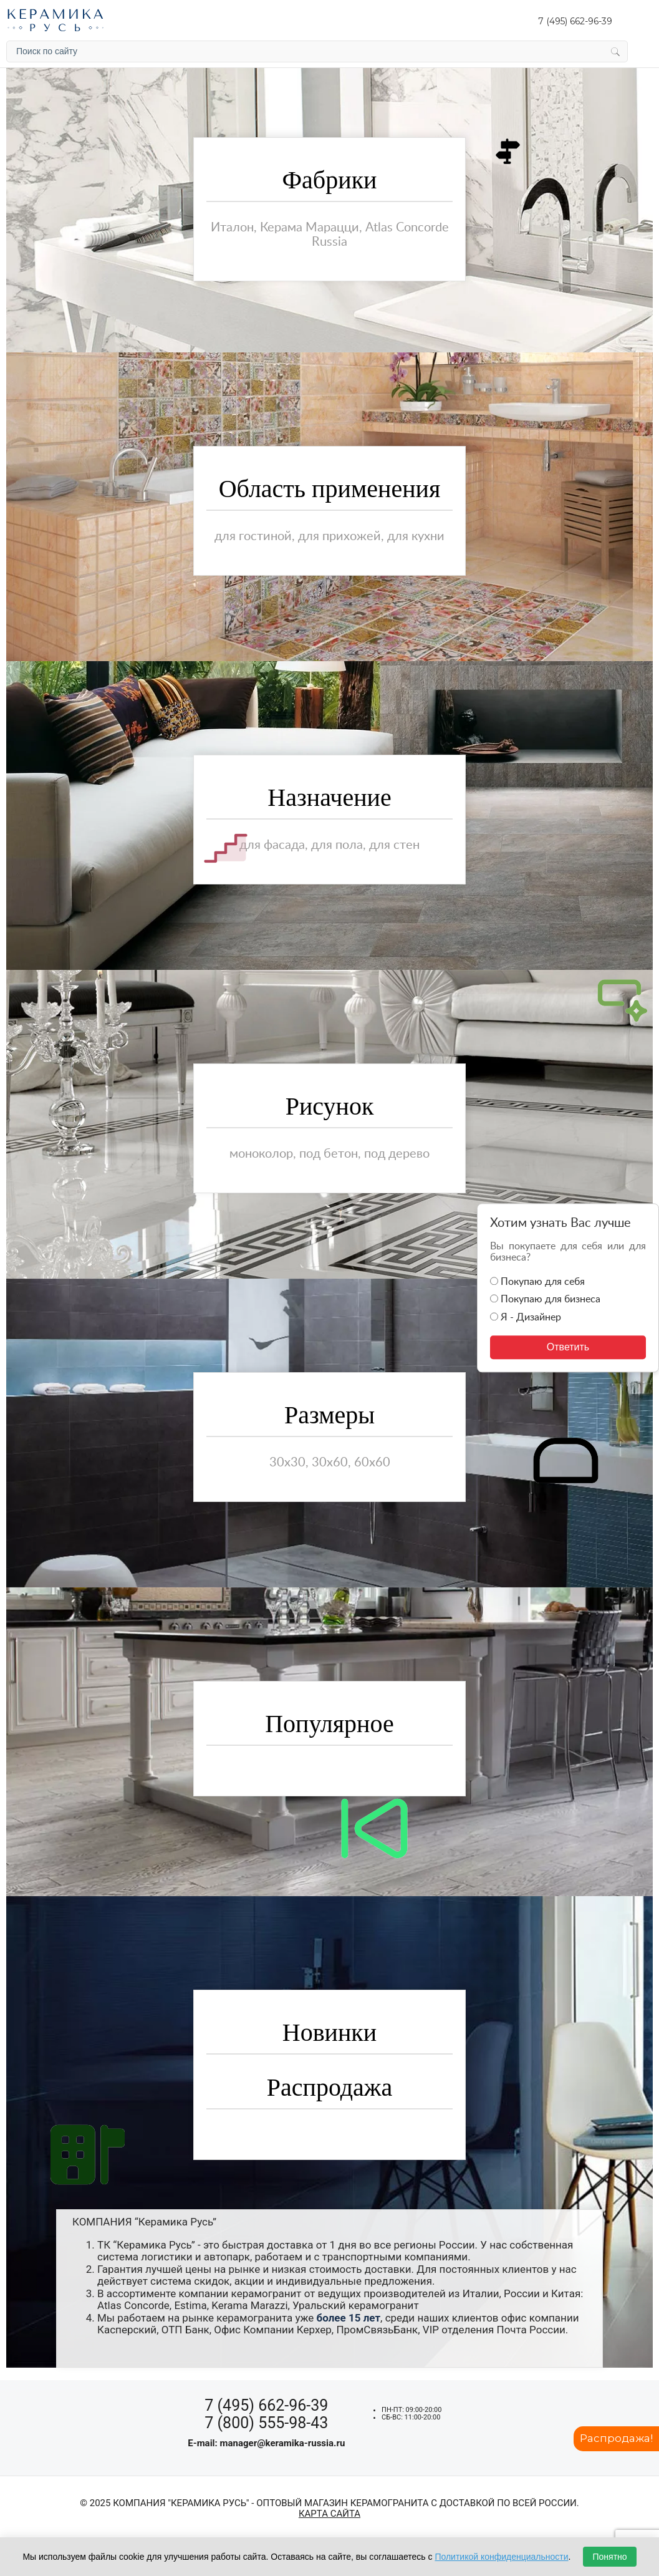  I want to click on skip to previous track, so click(374, 1828).